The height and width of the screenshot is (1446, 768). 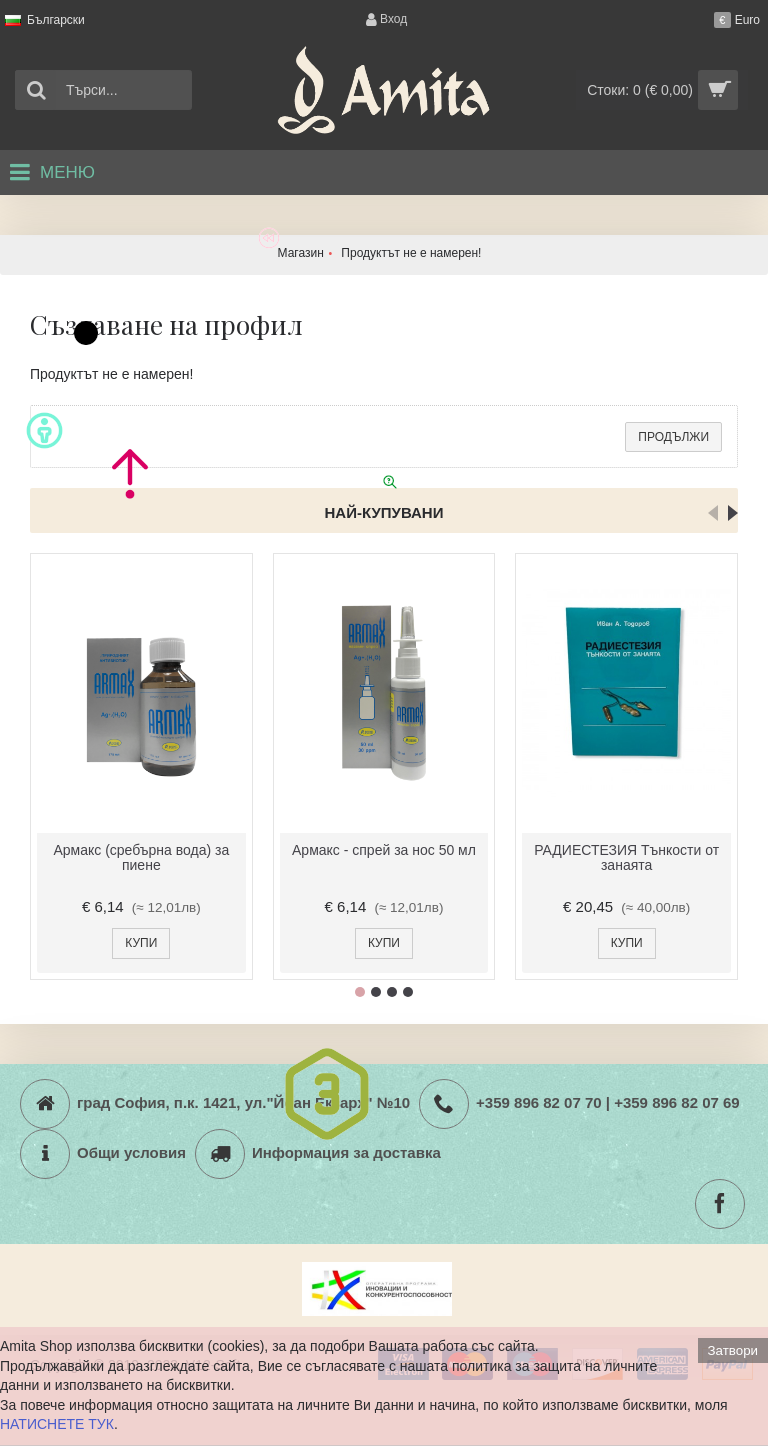 I want to click on indicates creative commons attribution license required, so click(x=44, y=430).